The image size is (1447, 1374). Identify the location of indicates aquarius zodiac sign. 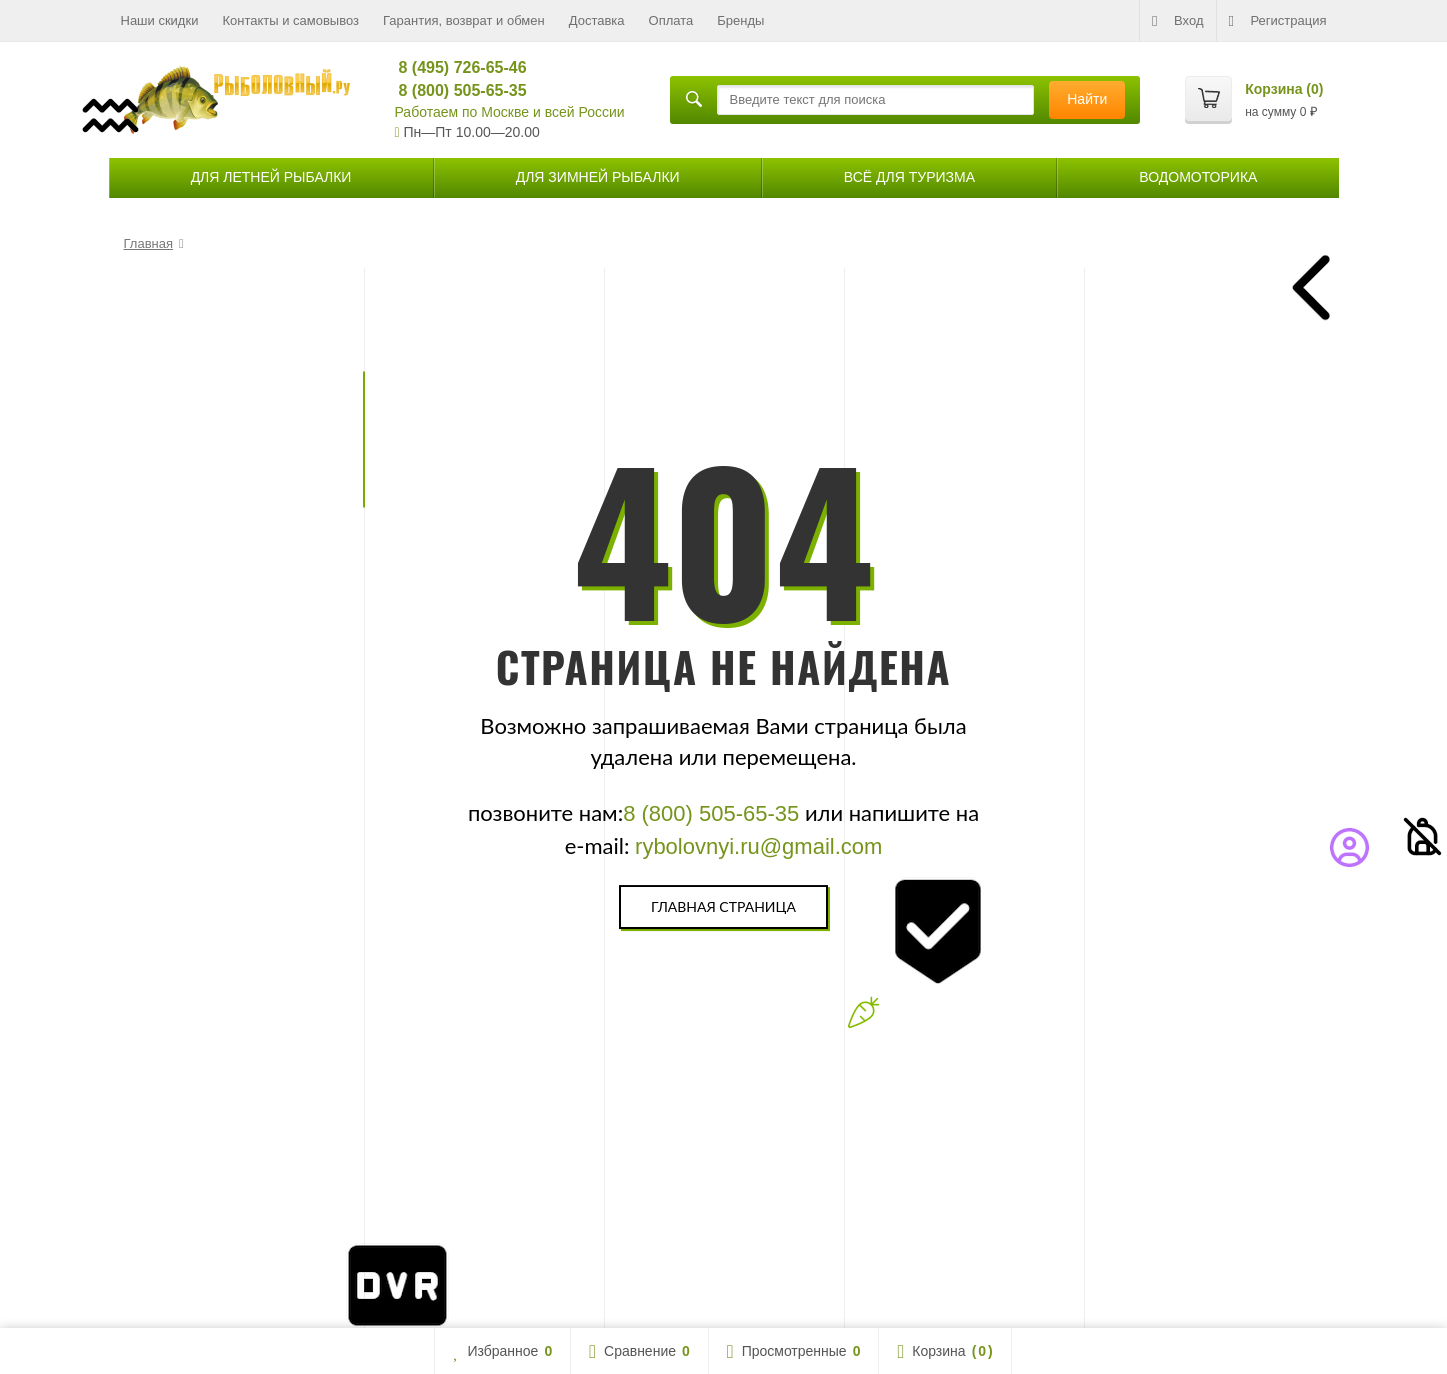
(110, 115).